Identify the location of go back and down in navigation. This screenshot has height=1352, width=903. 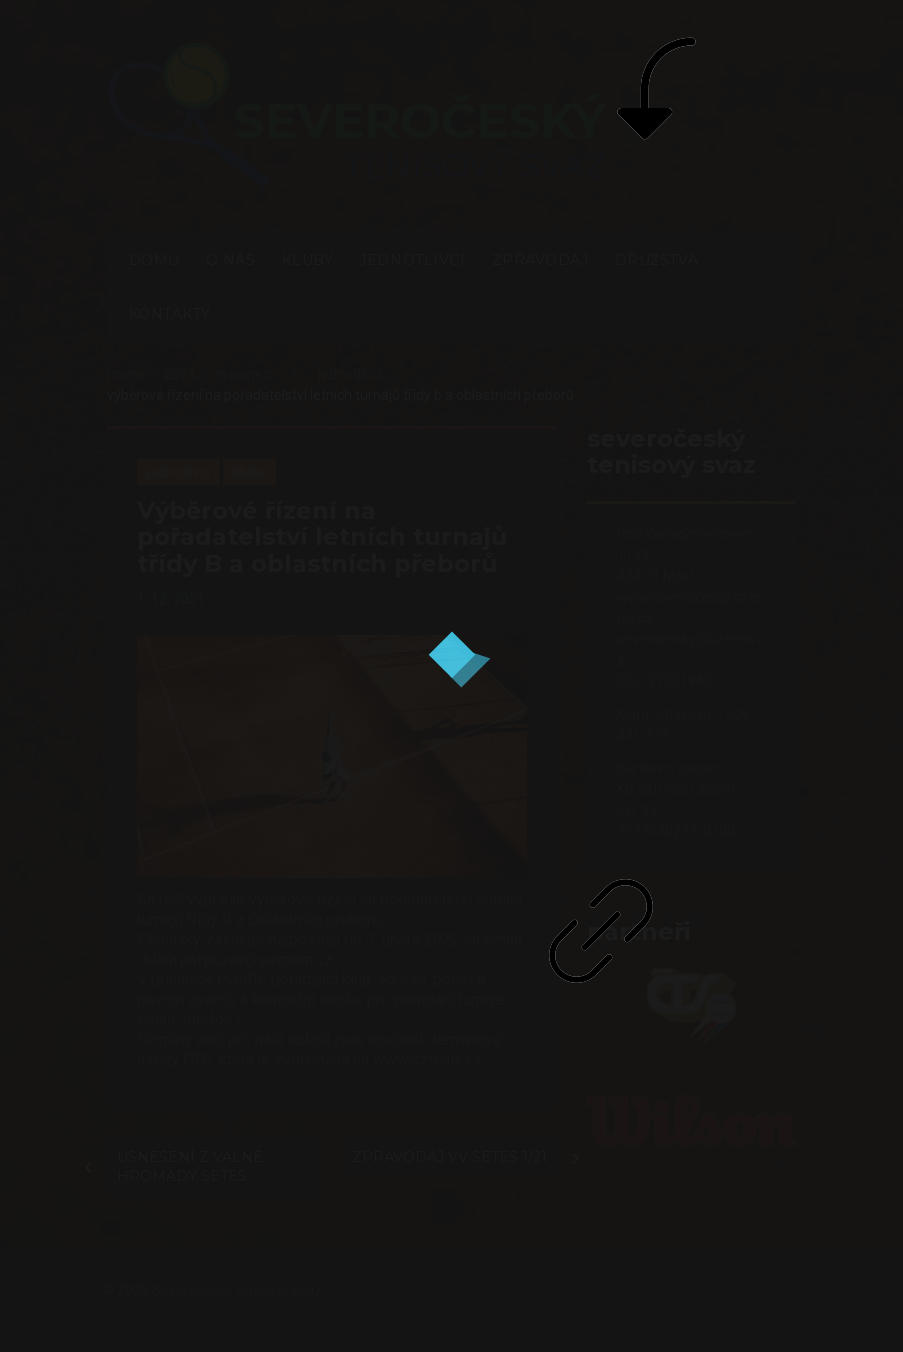
(656, 88).